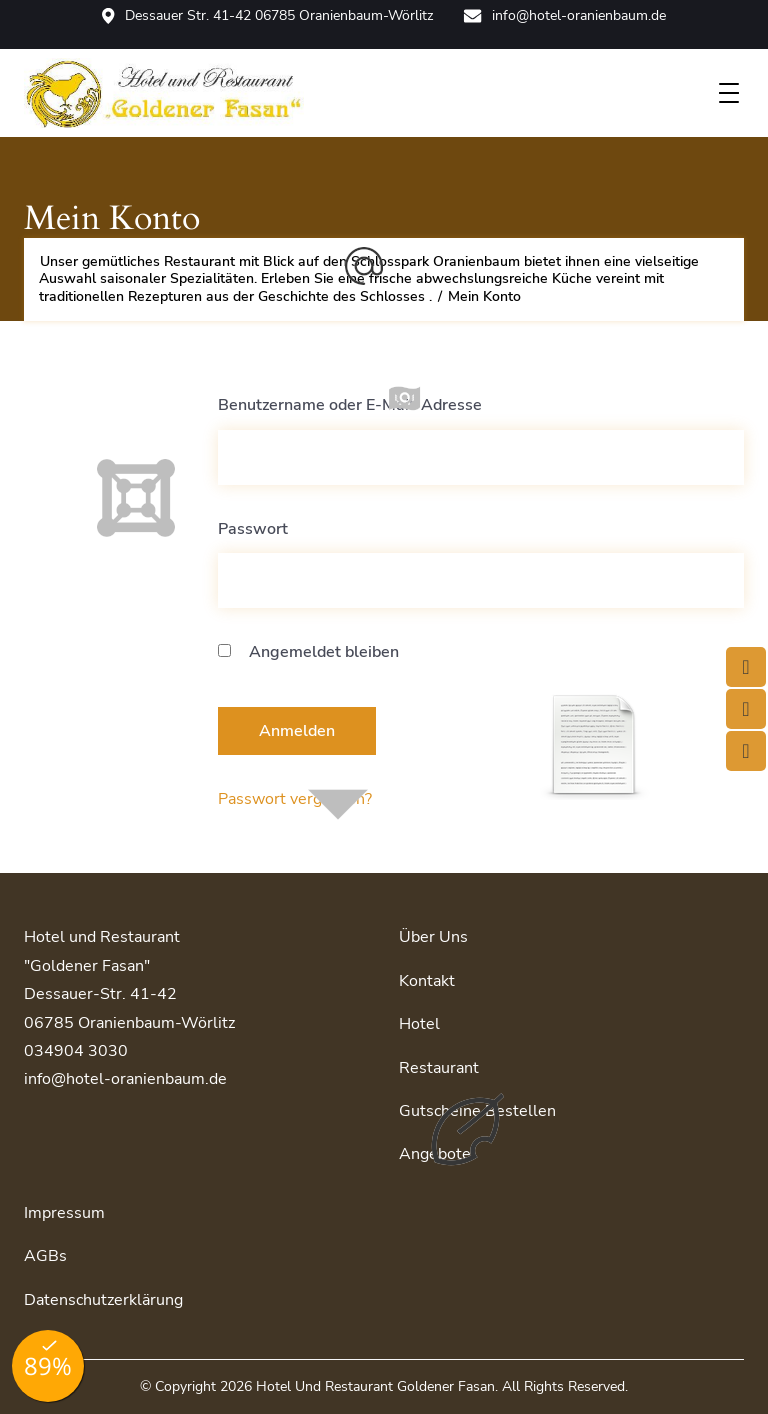 This screenshot has height=1414, width=768. What do you see at coordinates (595, 744) in the screenshot?
I see `a plain text file or document` at bounding box center [595, 744].